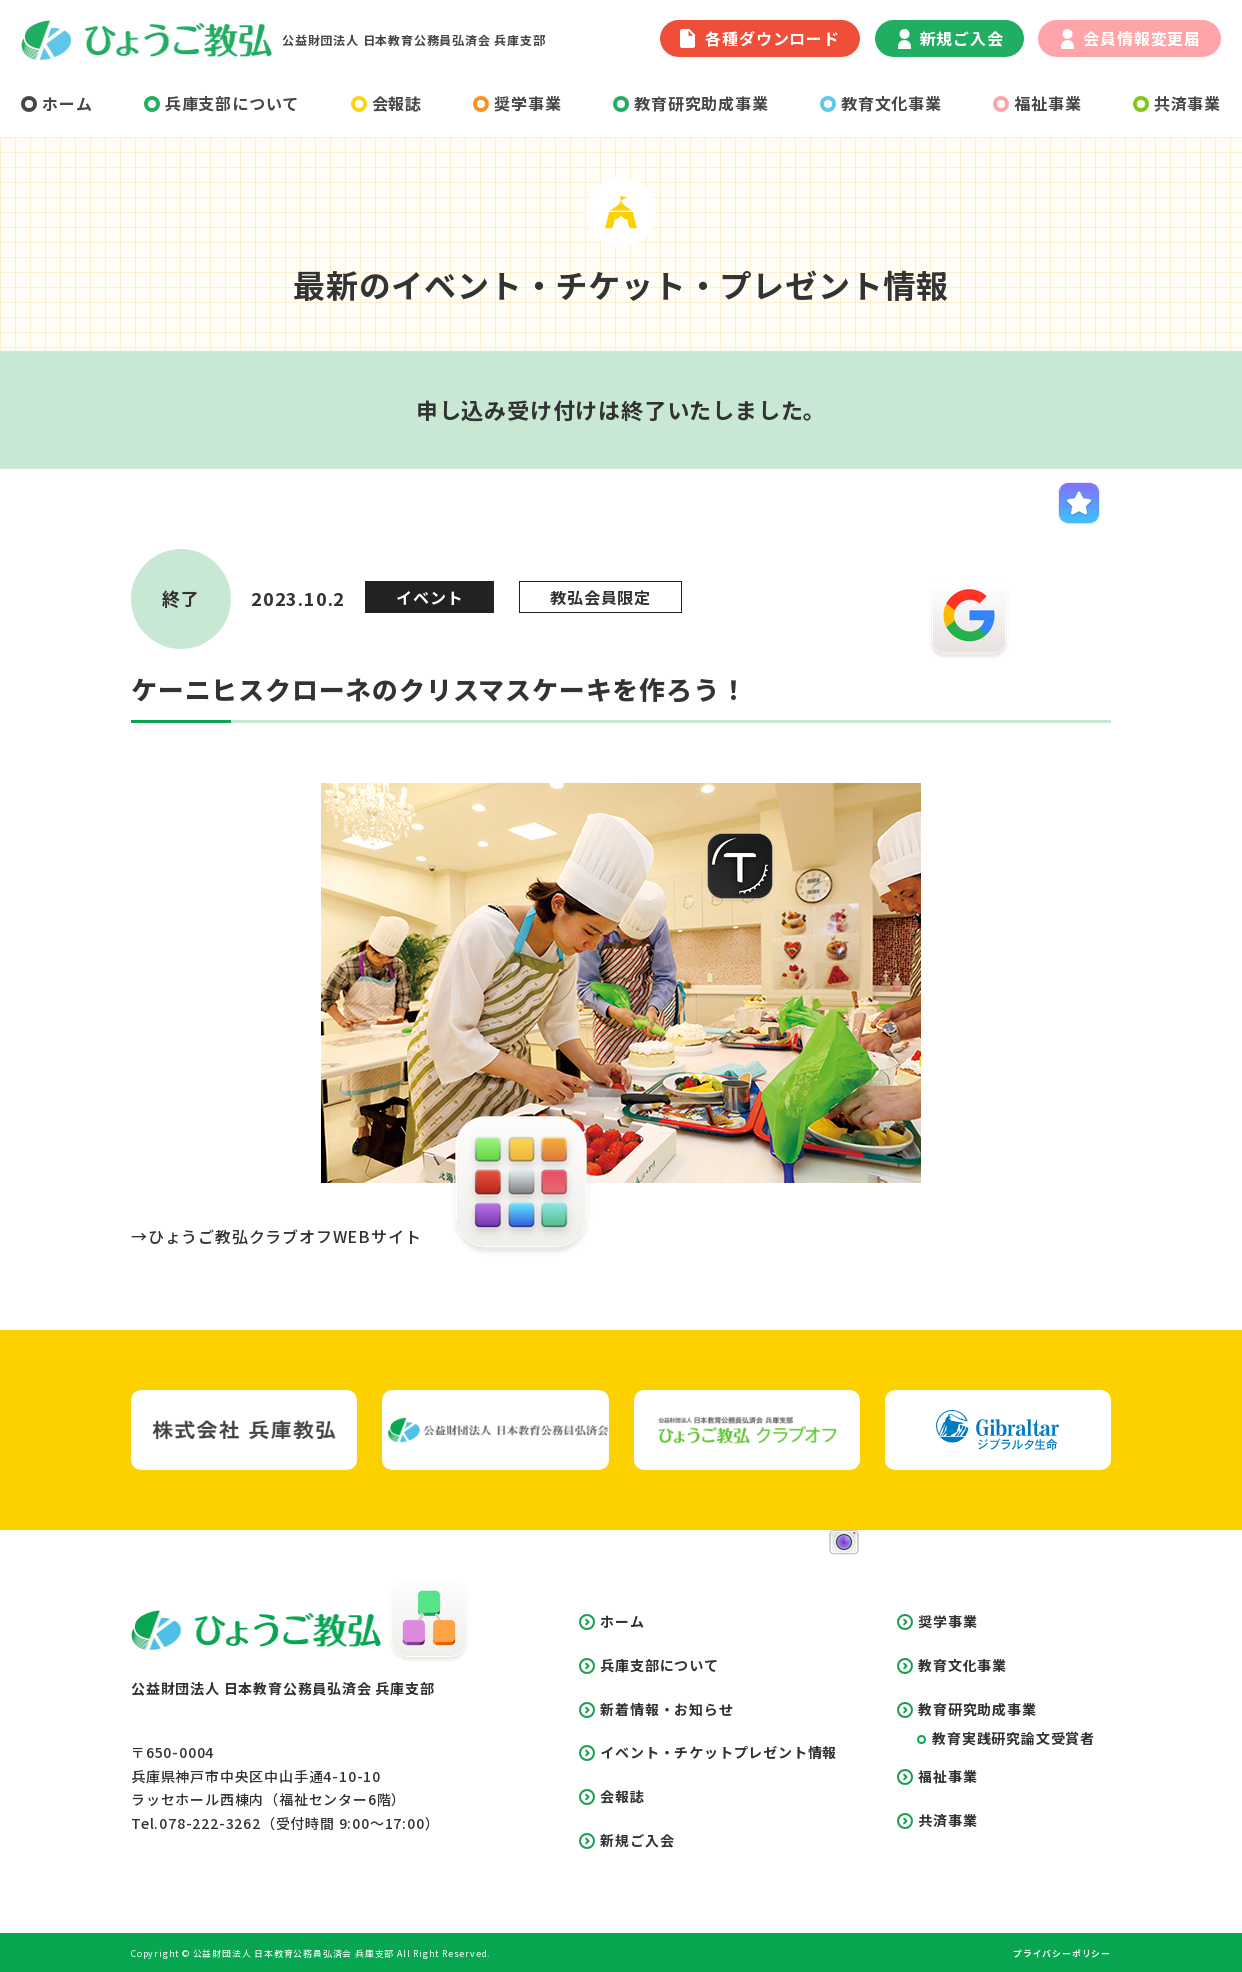 The image size is (1242, 1972). What do you see at coordinates (1079, 503) in the screenshot?
I see `open StarUML modeling application` at bounding box center [1079, 503].